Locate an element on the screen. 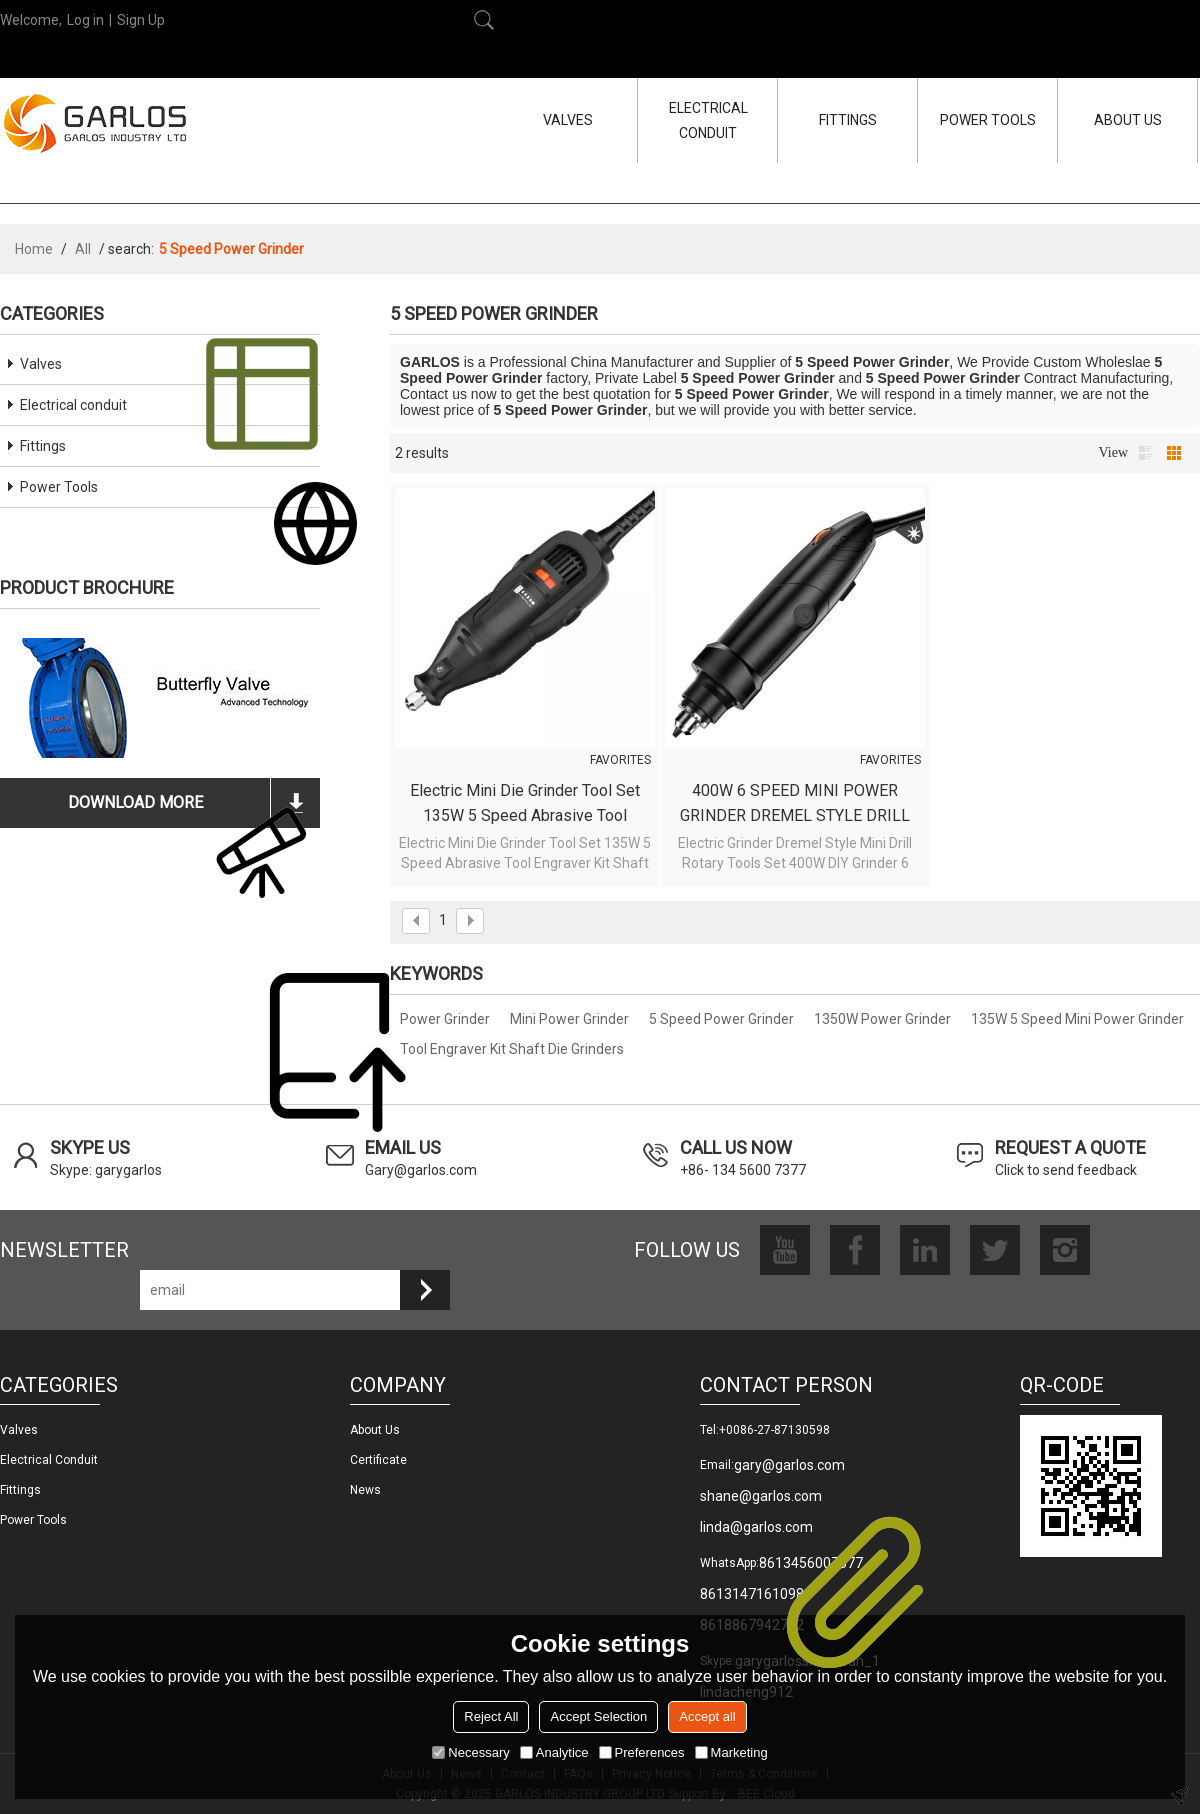 This screenshot has height=1814, width=1200. push changes to a repository is located at coordinates (329, 1052).